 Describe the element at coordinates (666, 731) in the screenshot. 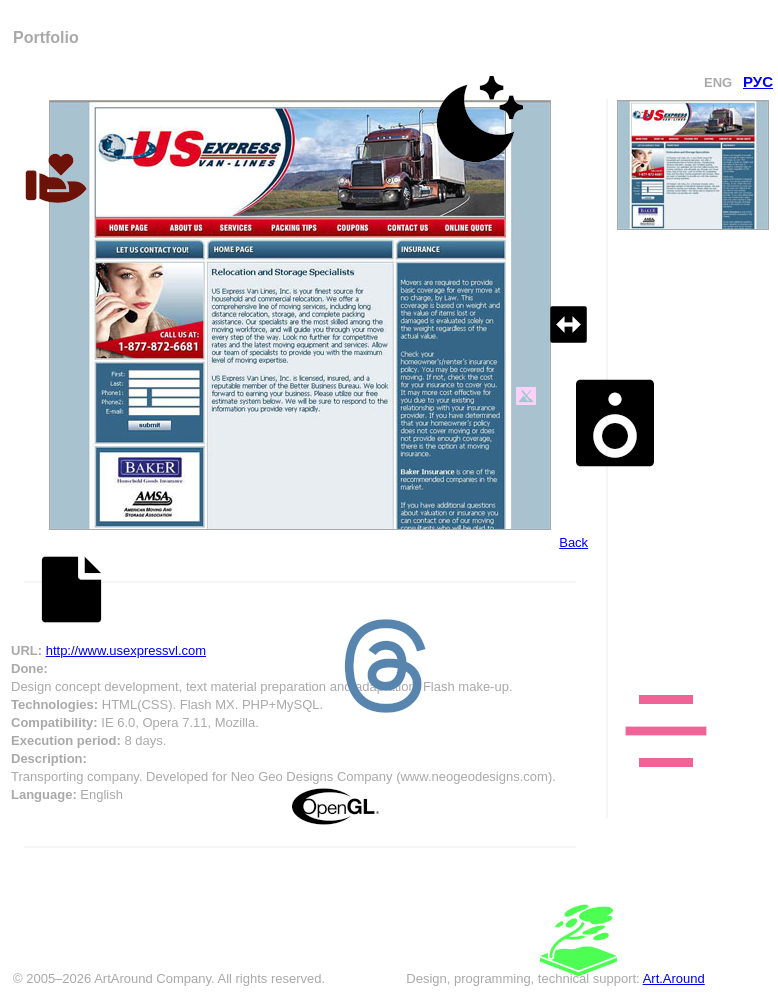

I see `open navigation menu` at that location.